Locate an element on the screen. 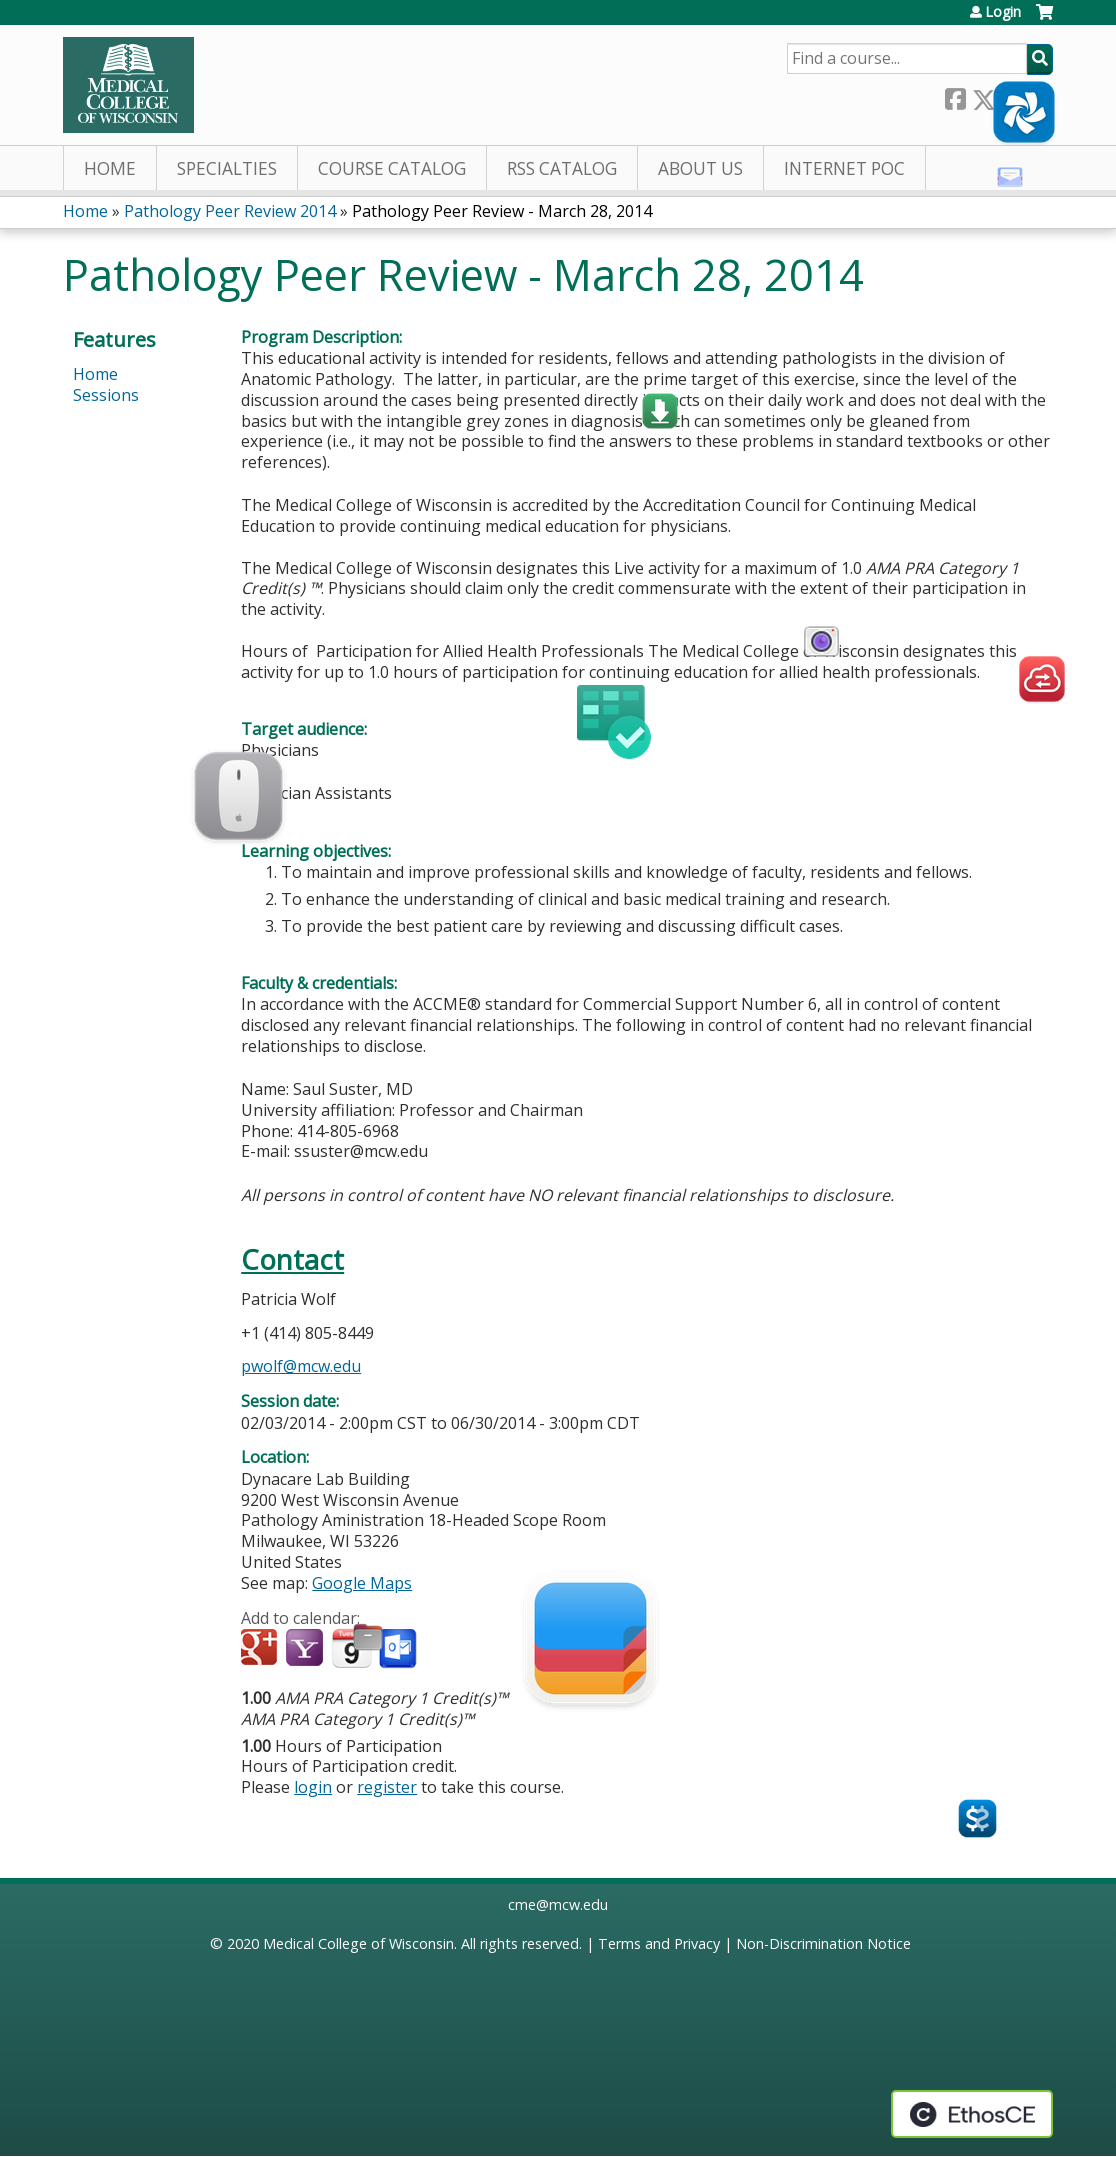 Image resolution: width=1116 pixels, height=2157 pixels. download videos from YouTube for offline viewing is located at coordinates (660, 411).